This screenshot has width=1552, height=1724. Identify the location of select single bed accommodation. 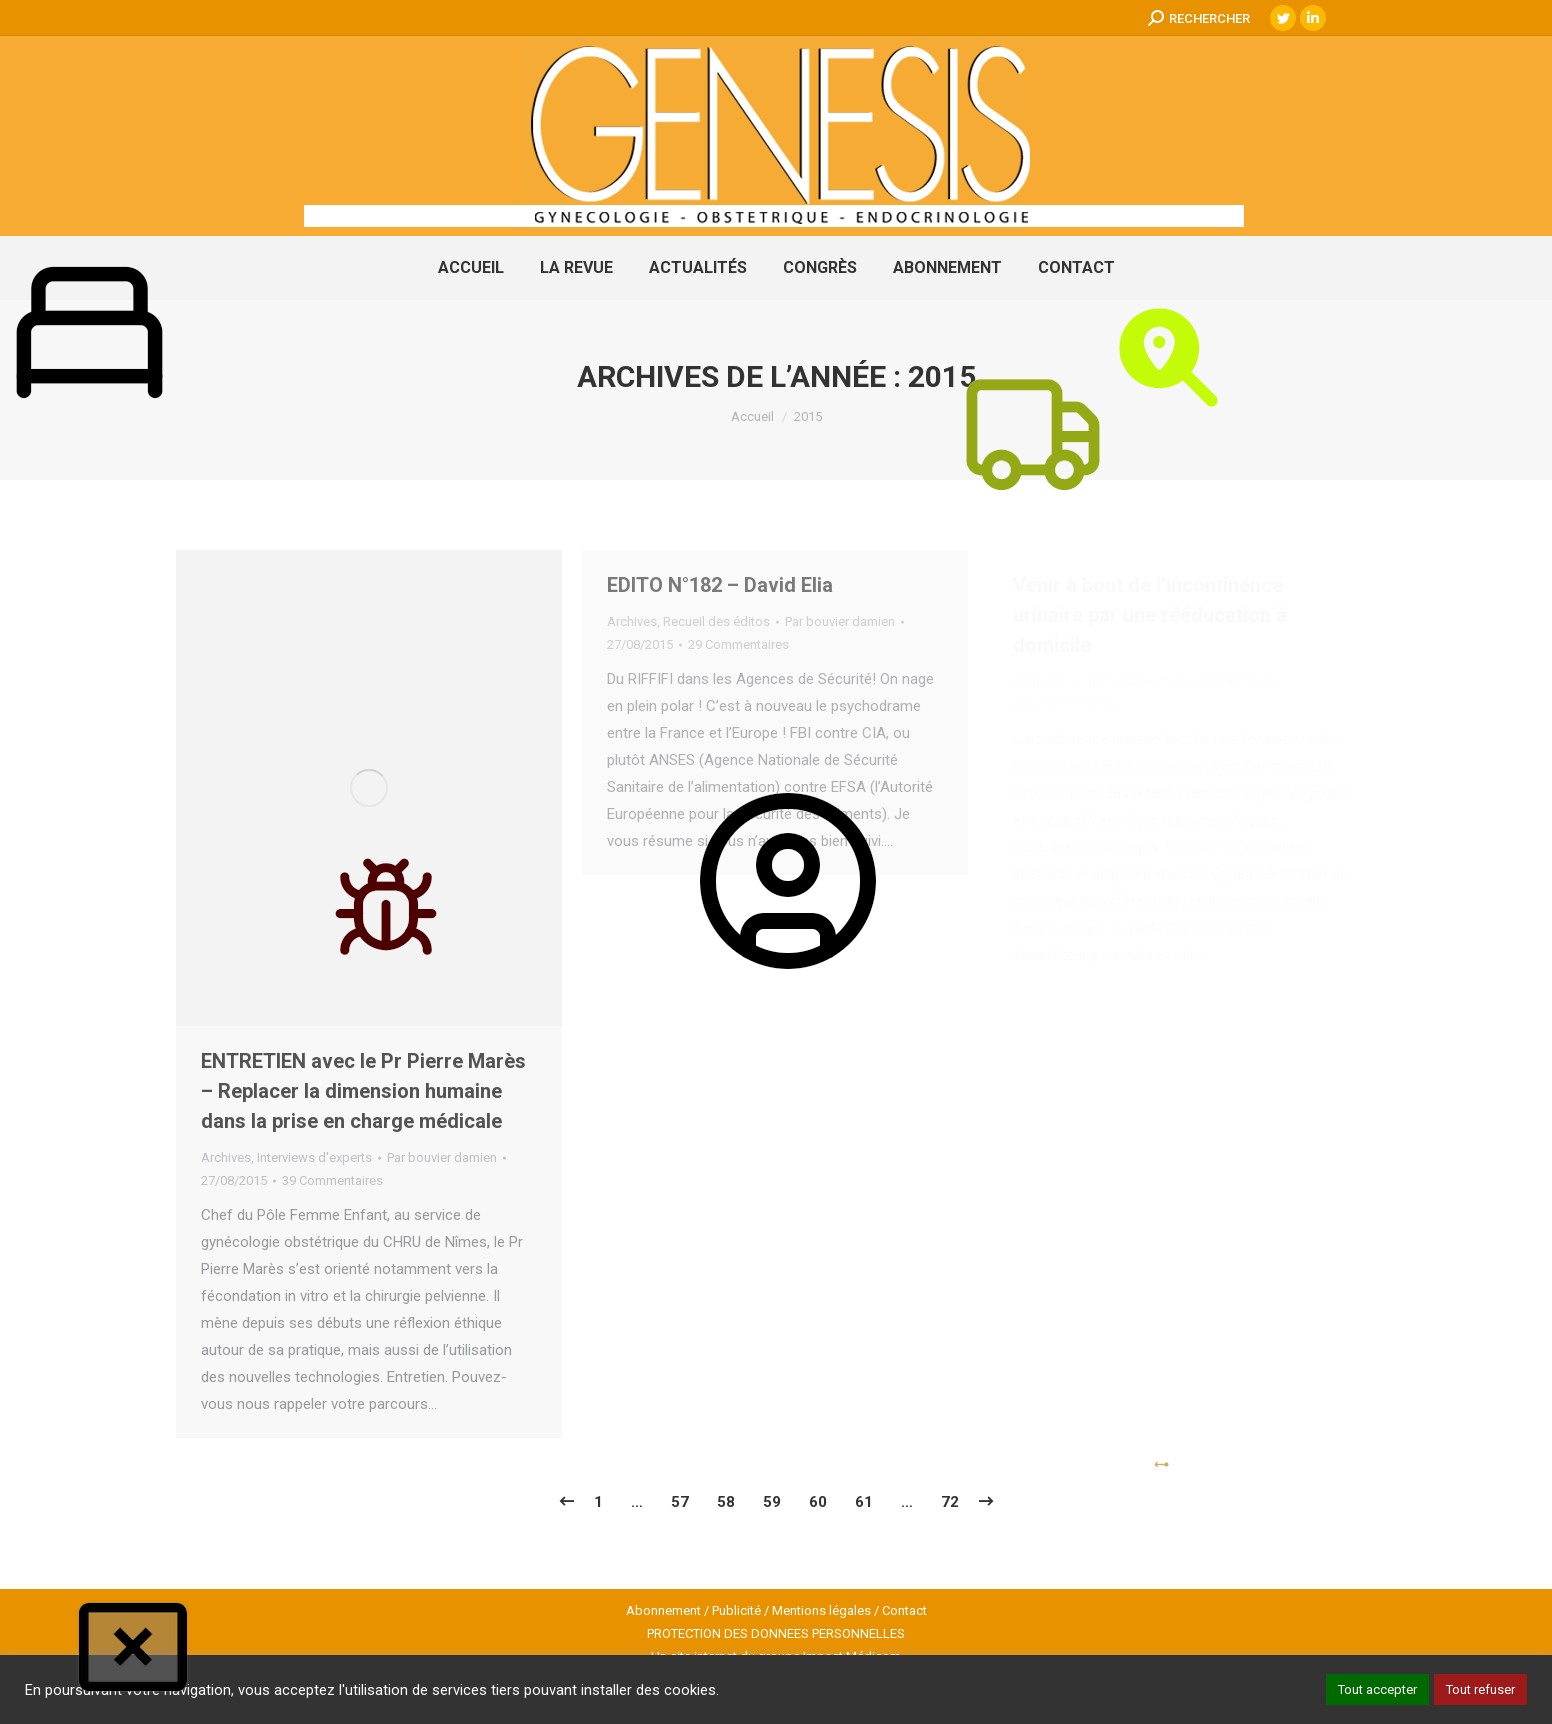
(89, 332).